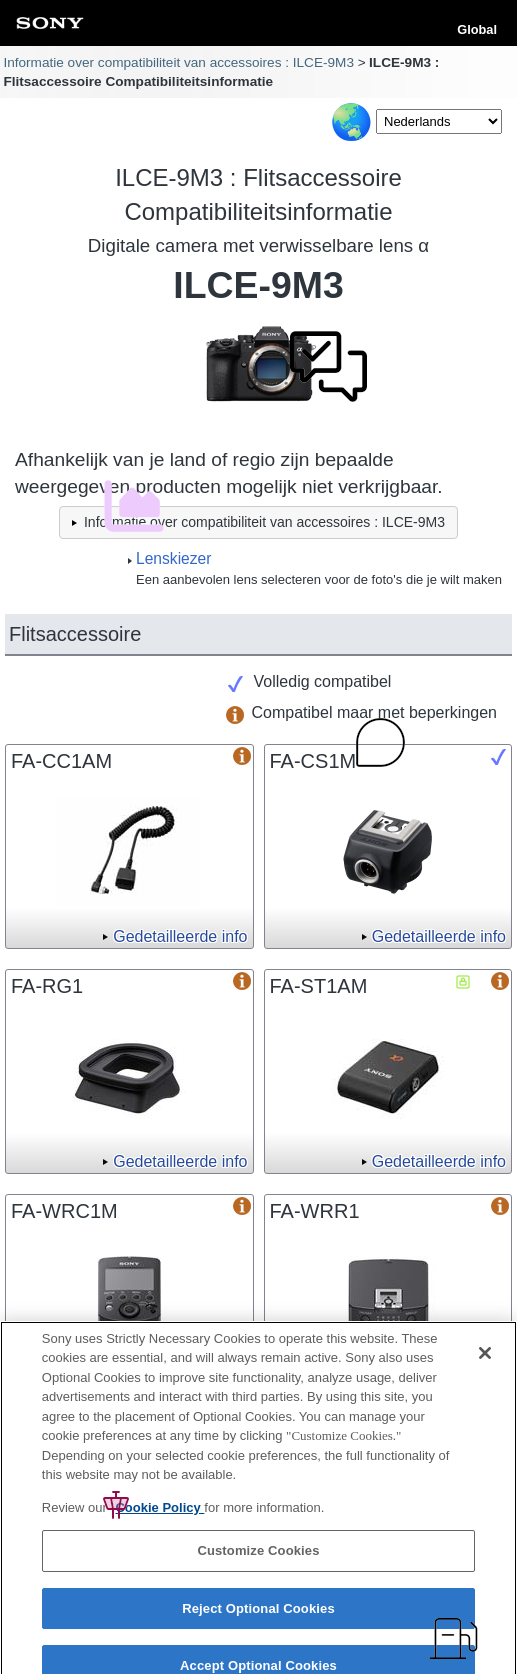 The image size is (517, 1674). What do you see at coordinates (134, 506) in the screenshot?
I see `view area chart or graph data` at bounding box center [134, 506].